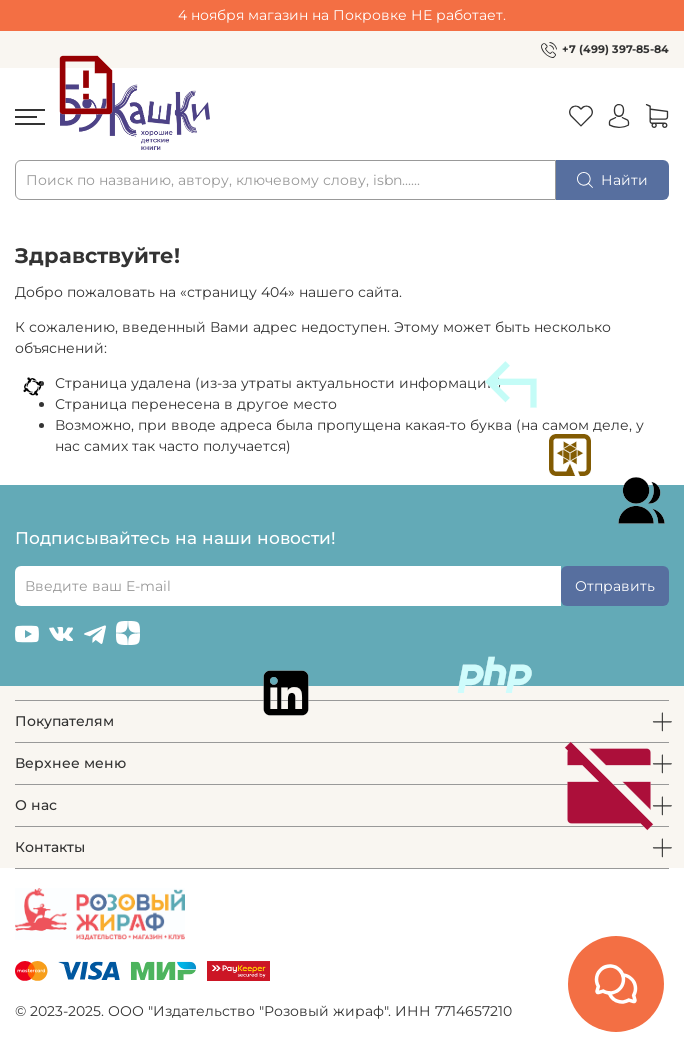 This screenshot has height=1042, width=684. What do you see at coordinates (286, 693) in the screenshot?
I see `open linkedin profile` at bounding box center [286, 693].